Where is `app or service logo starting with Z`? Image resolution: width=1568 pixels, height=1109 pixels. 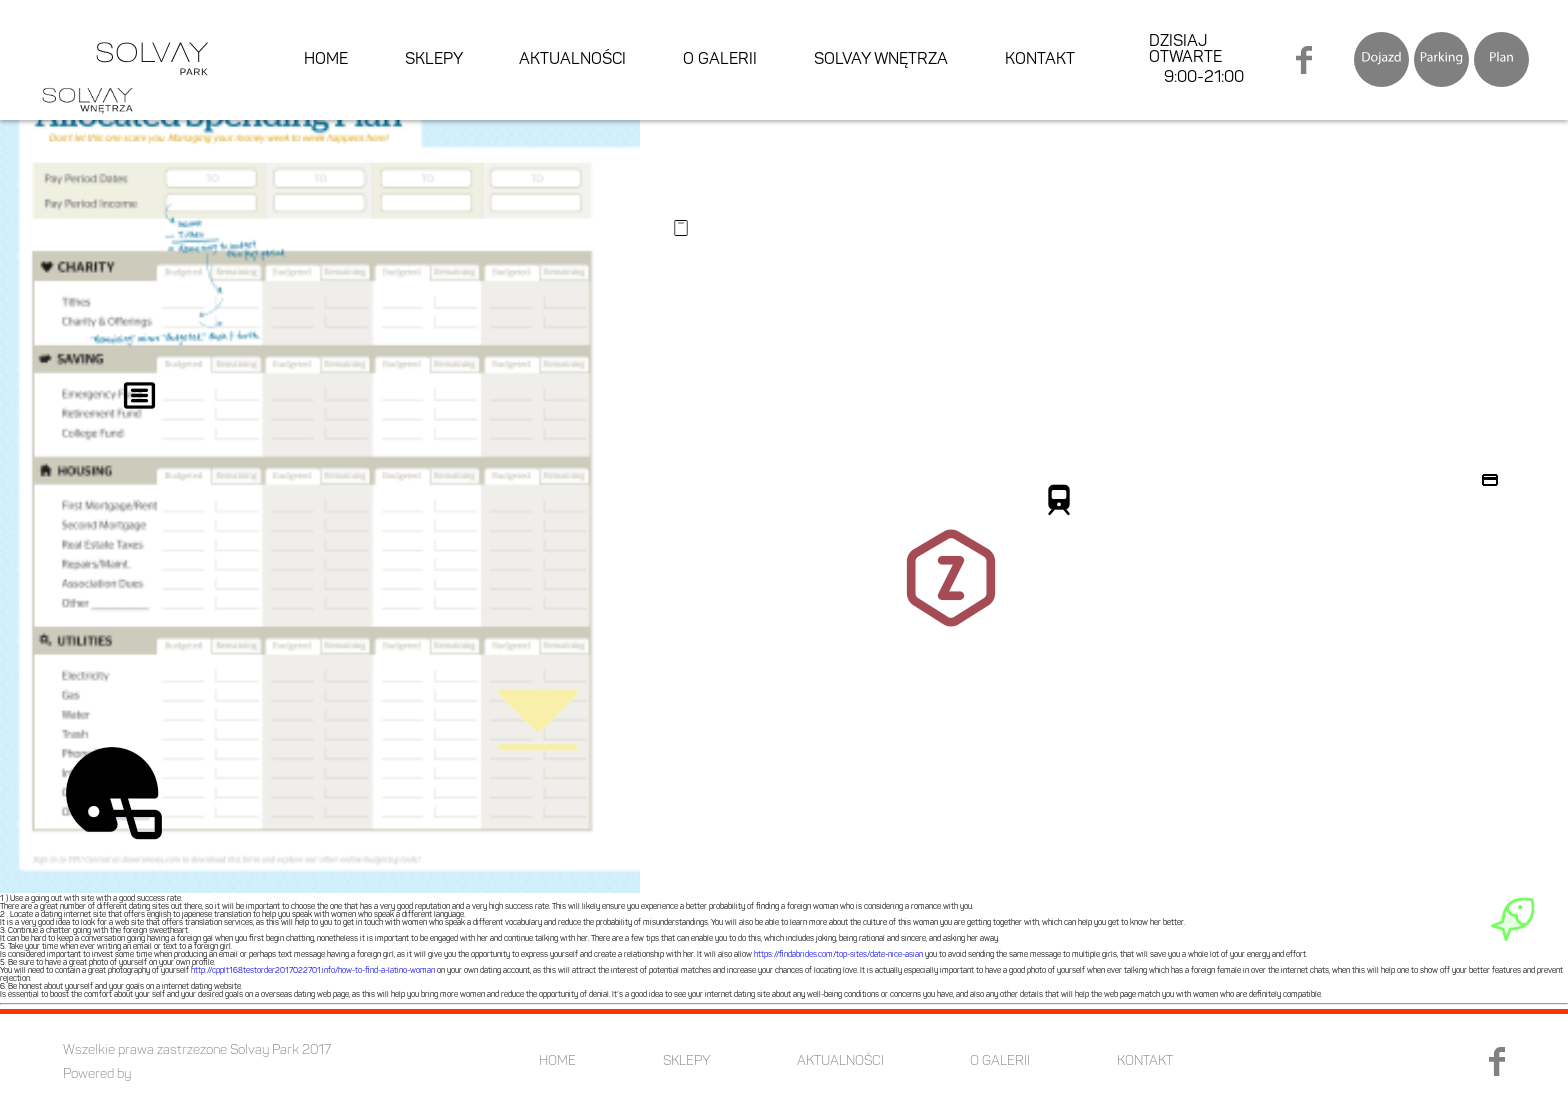
app or service logo starting with Z is located at coordinates (951, 578).